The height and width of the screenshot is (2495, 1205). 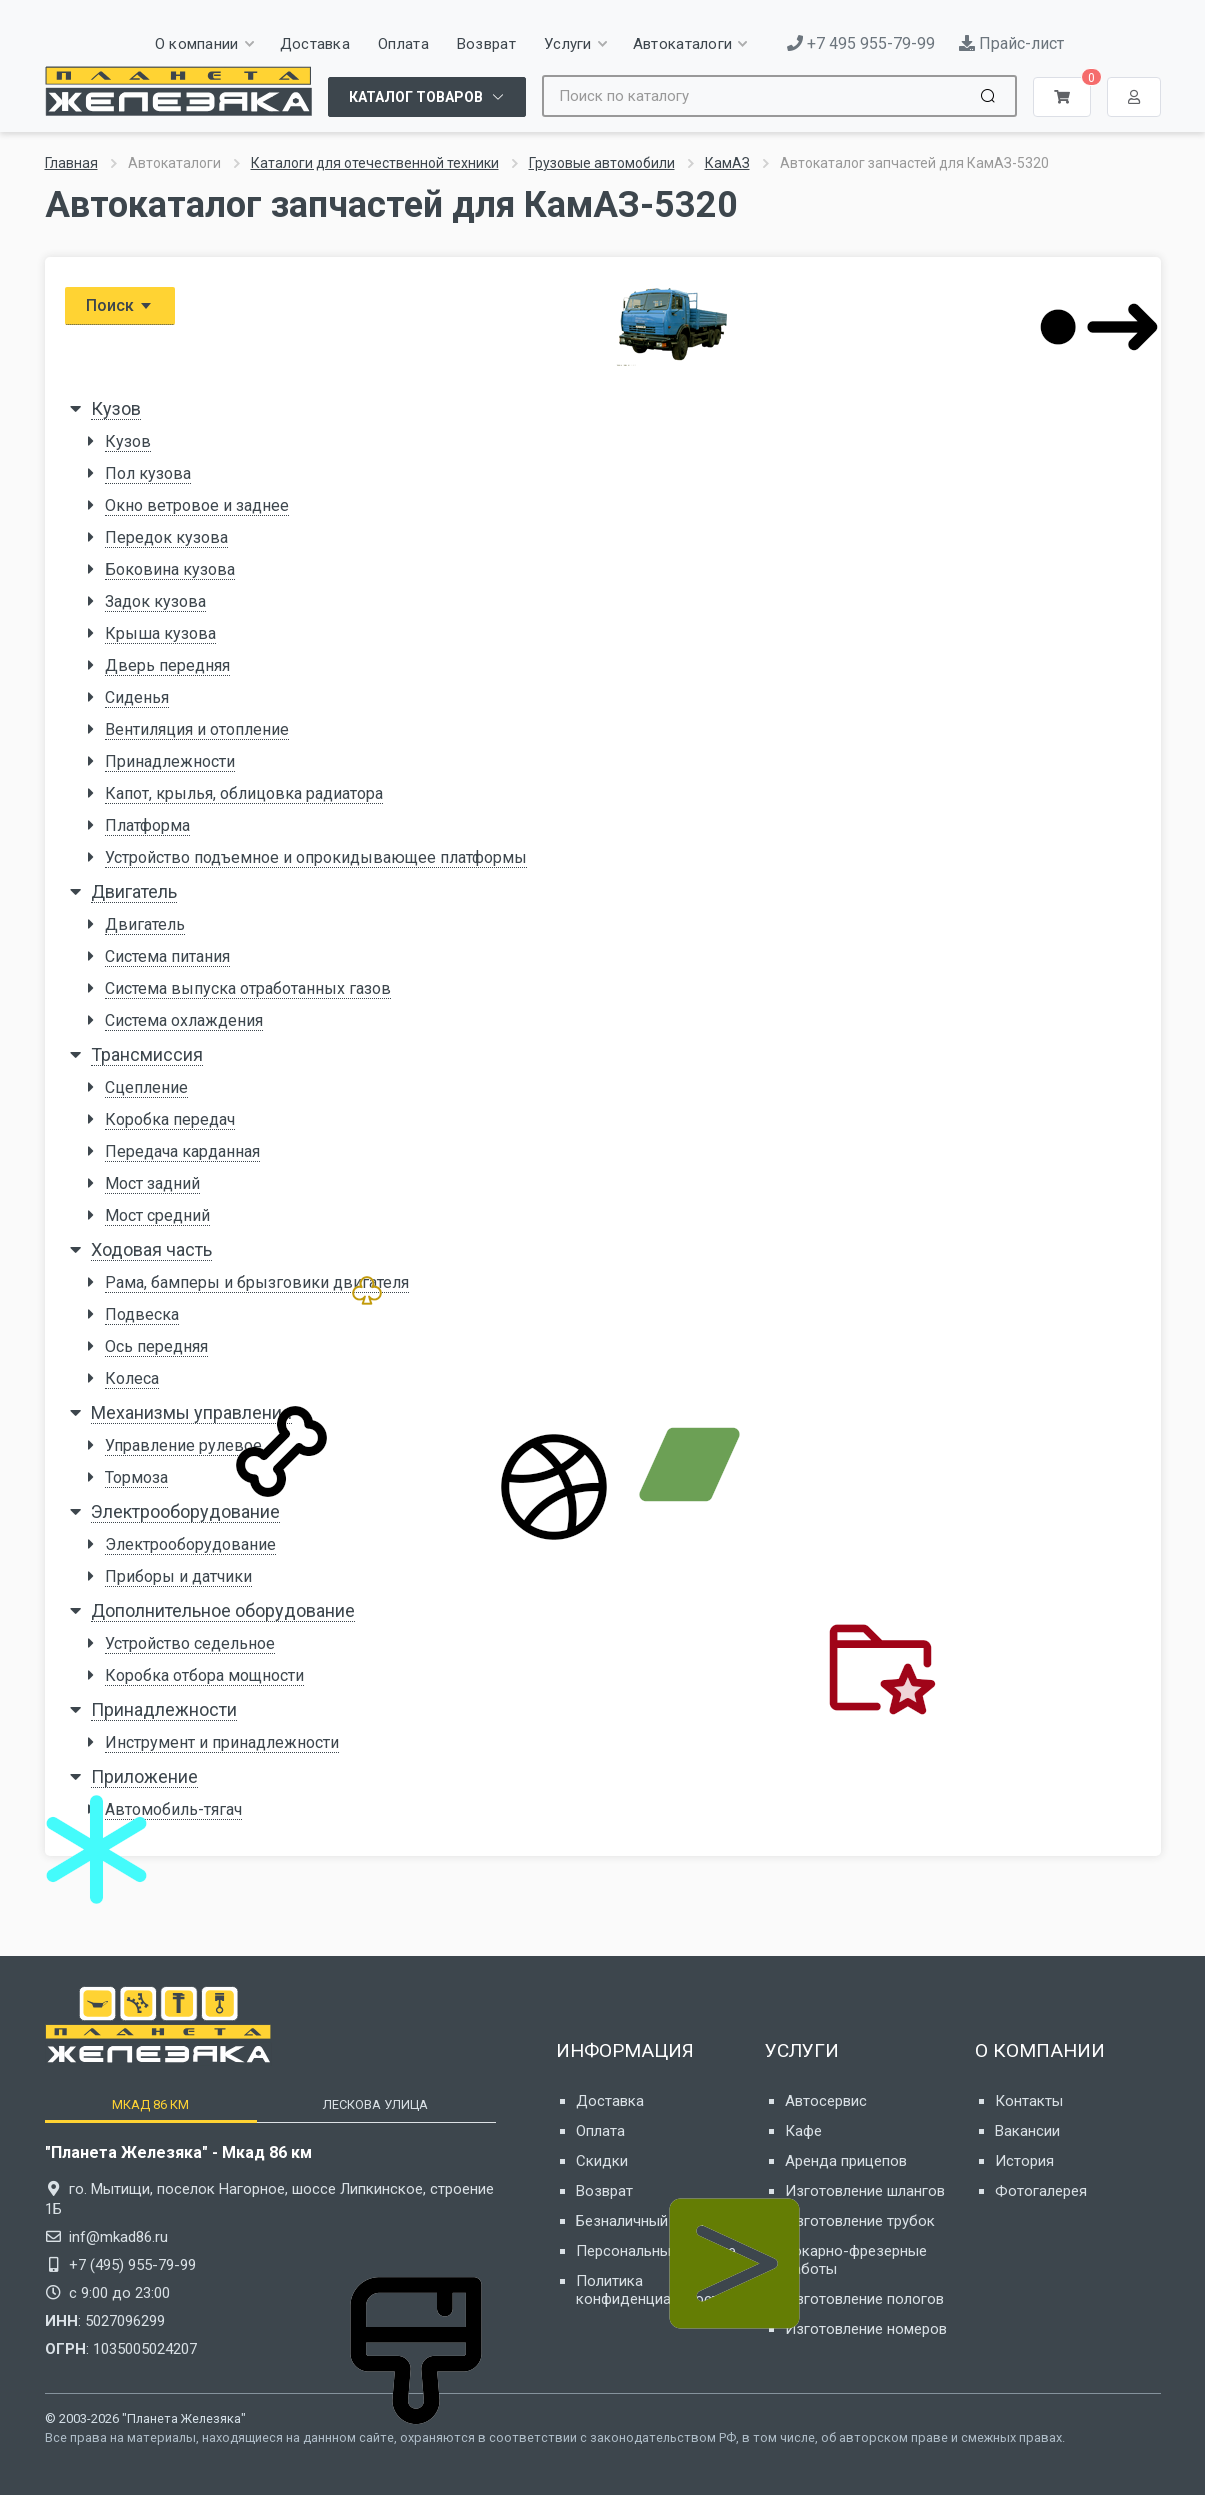 What do you see at coordinates (554, 1487) in the screenshot?
I see `view dribbble profile` at bounding box center [554, 1487].